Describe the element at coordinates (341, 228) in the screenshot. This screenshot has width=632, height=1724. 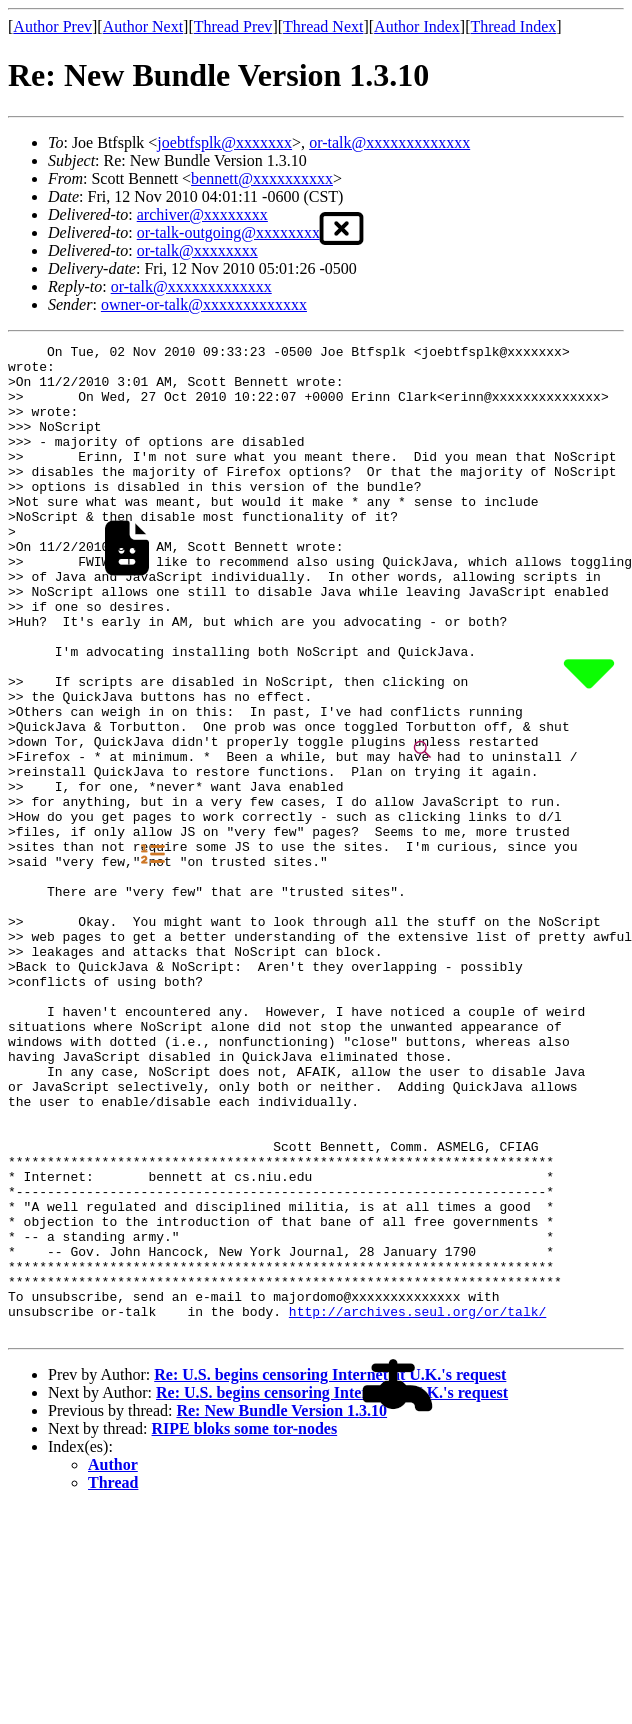
I see `close the current window` at that location.